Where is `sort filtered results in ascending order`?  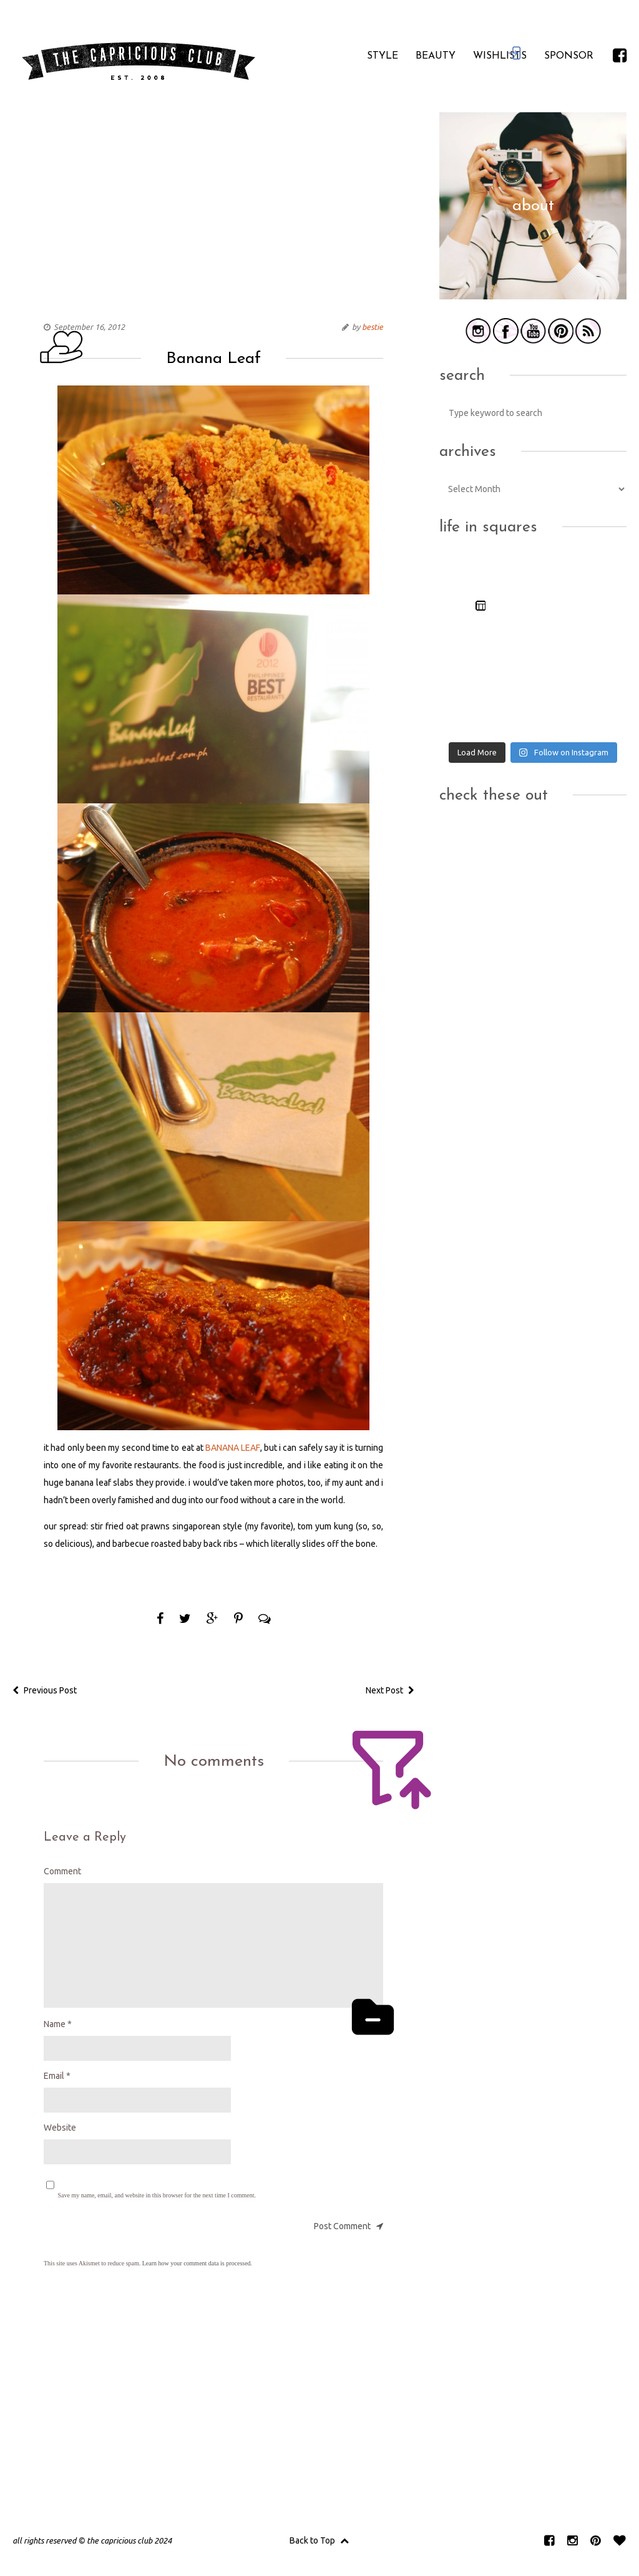 sort filtered results in ascending order is located at coordinates (388, 1766).